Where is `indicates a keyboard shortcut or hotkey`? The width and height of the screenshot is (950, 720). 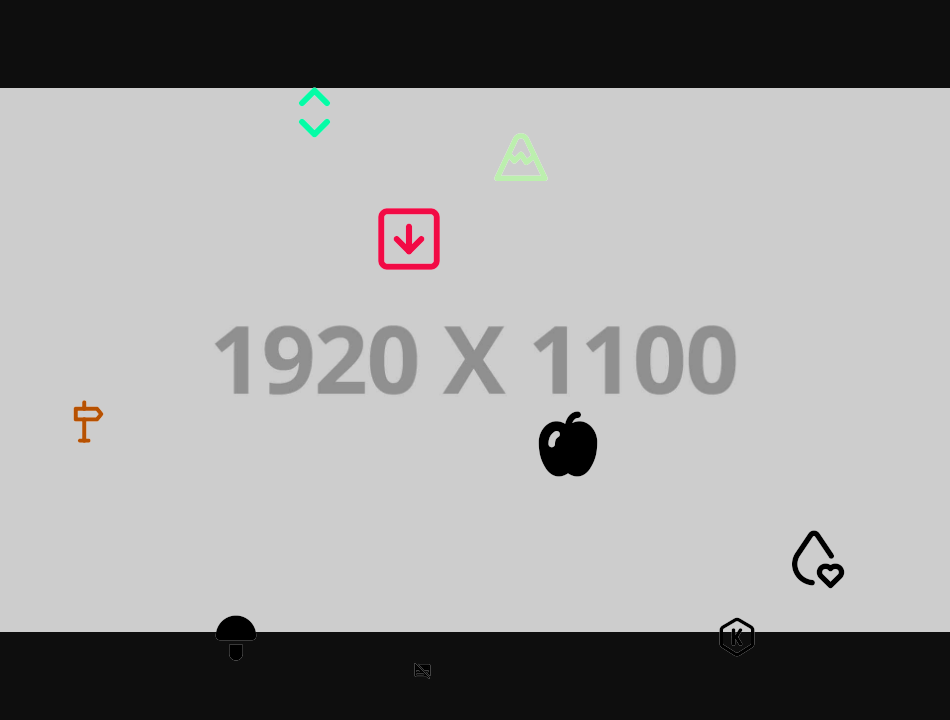
indicates a keyboard shortcut or hotkey is located at coordinates (737, 637).